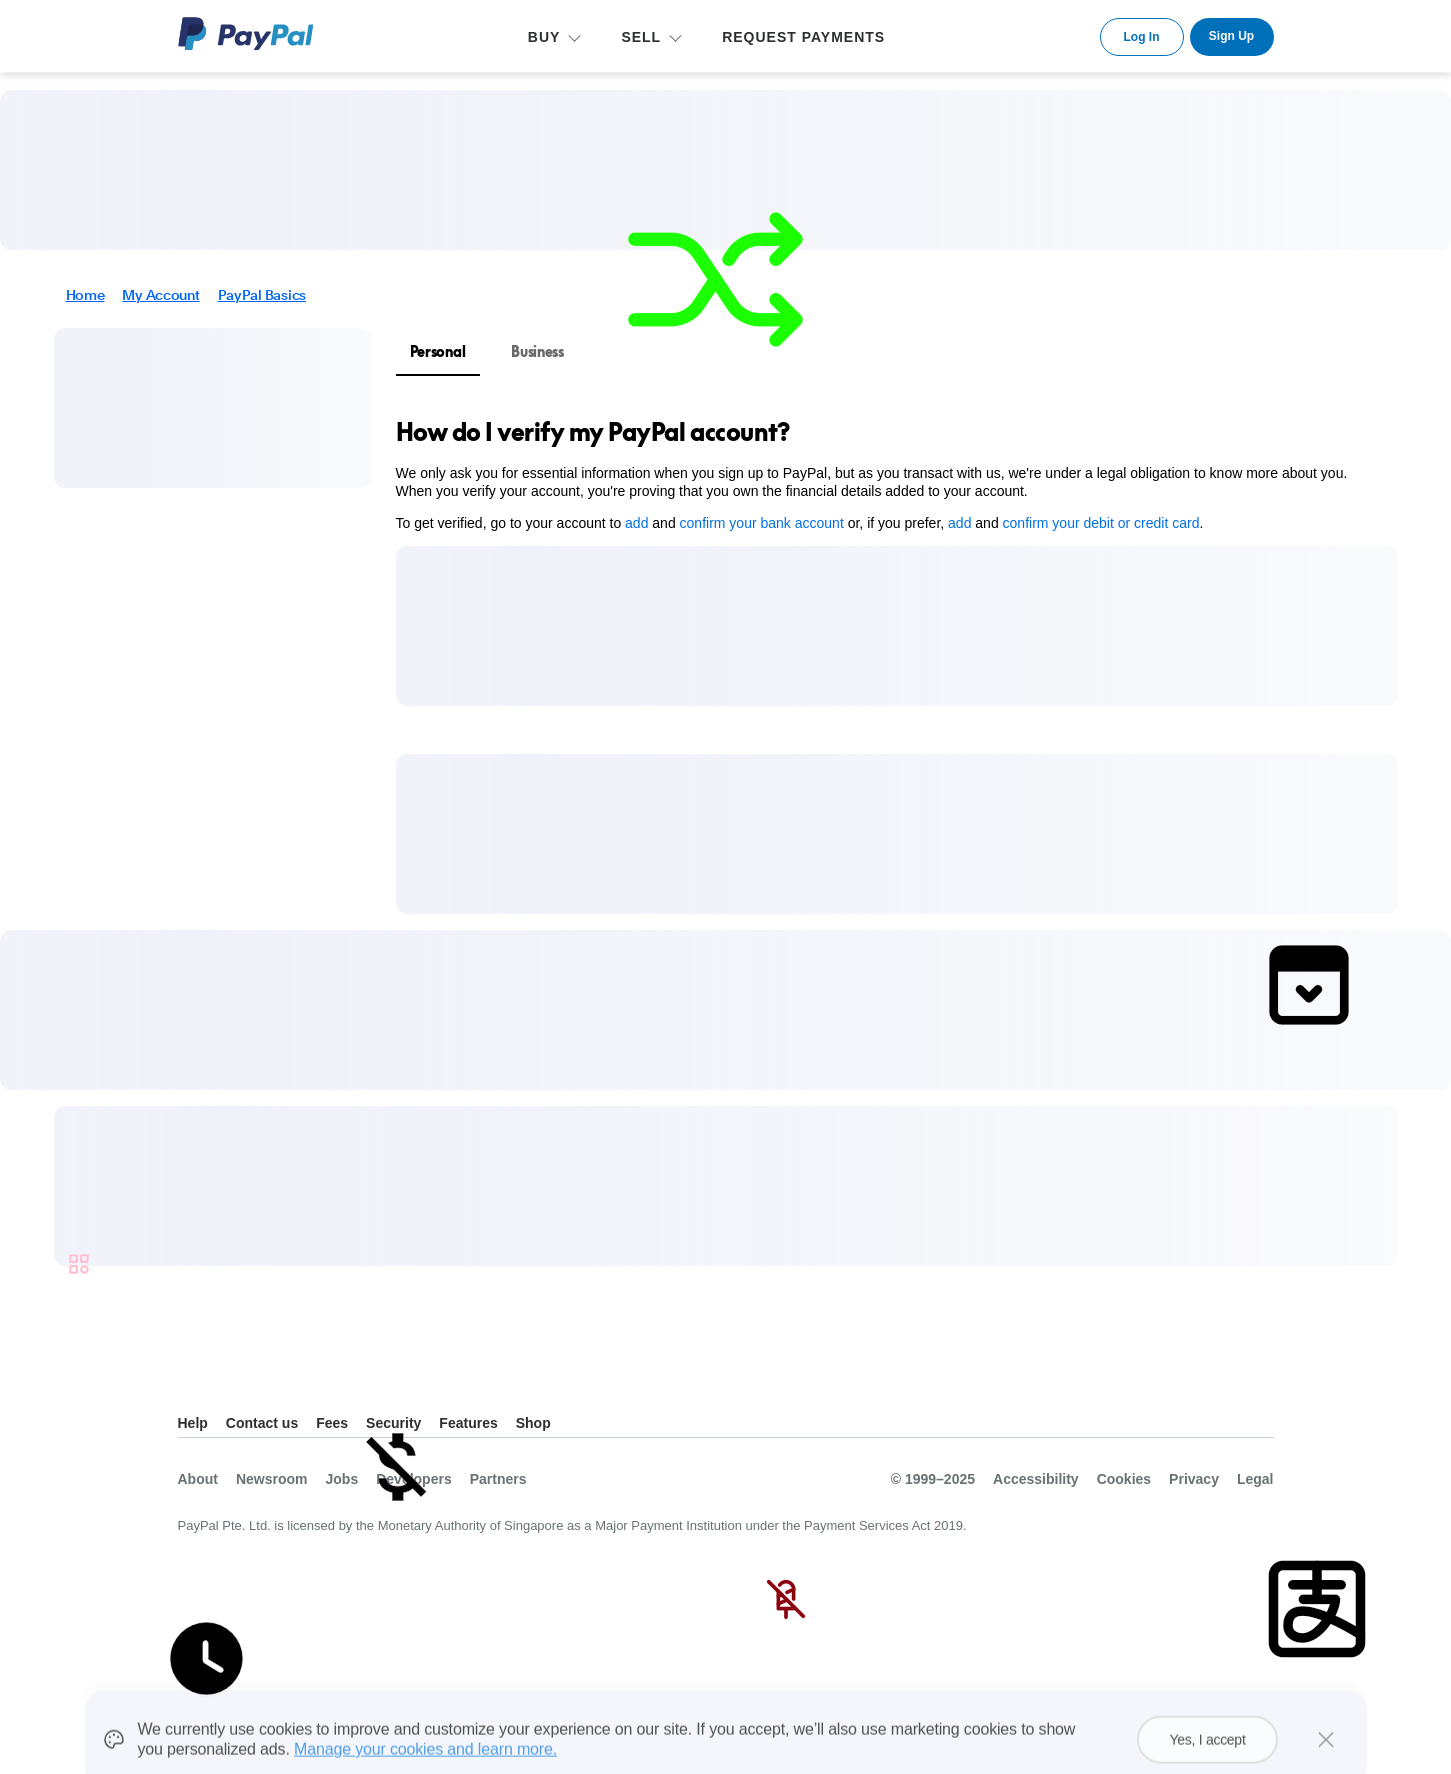  Describe the element at coordinates (396, 1467) in the screenshot. I see `indicates no cost or free item` at that location.